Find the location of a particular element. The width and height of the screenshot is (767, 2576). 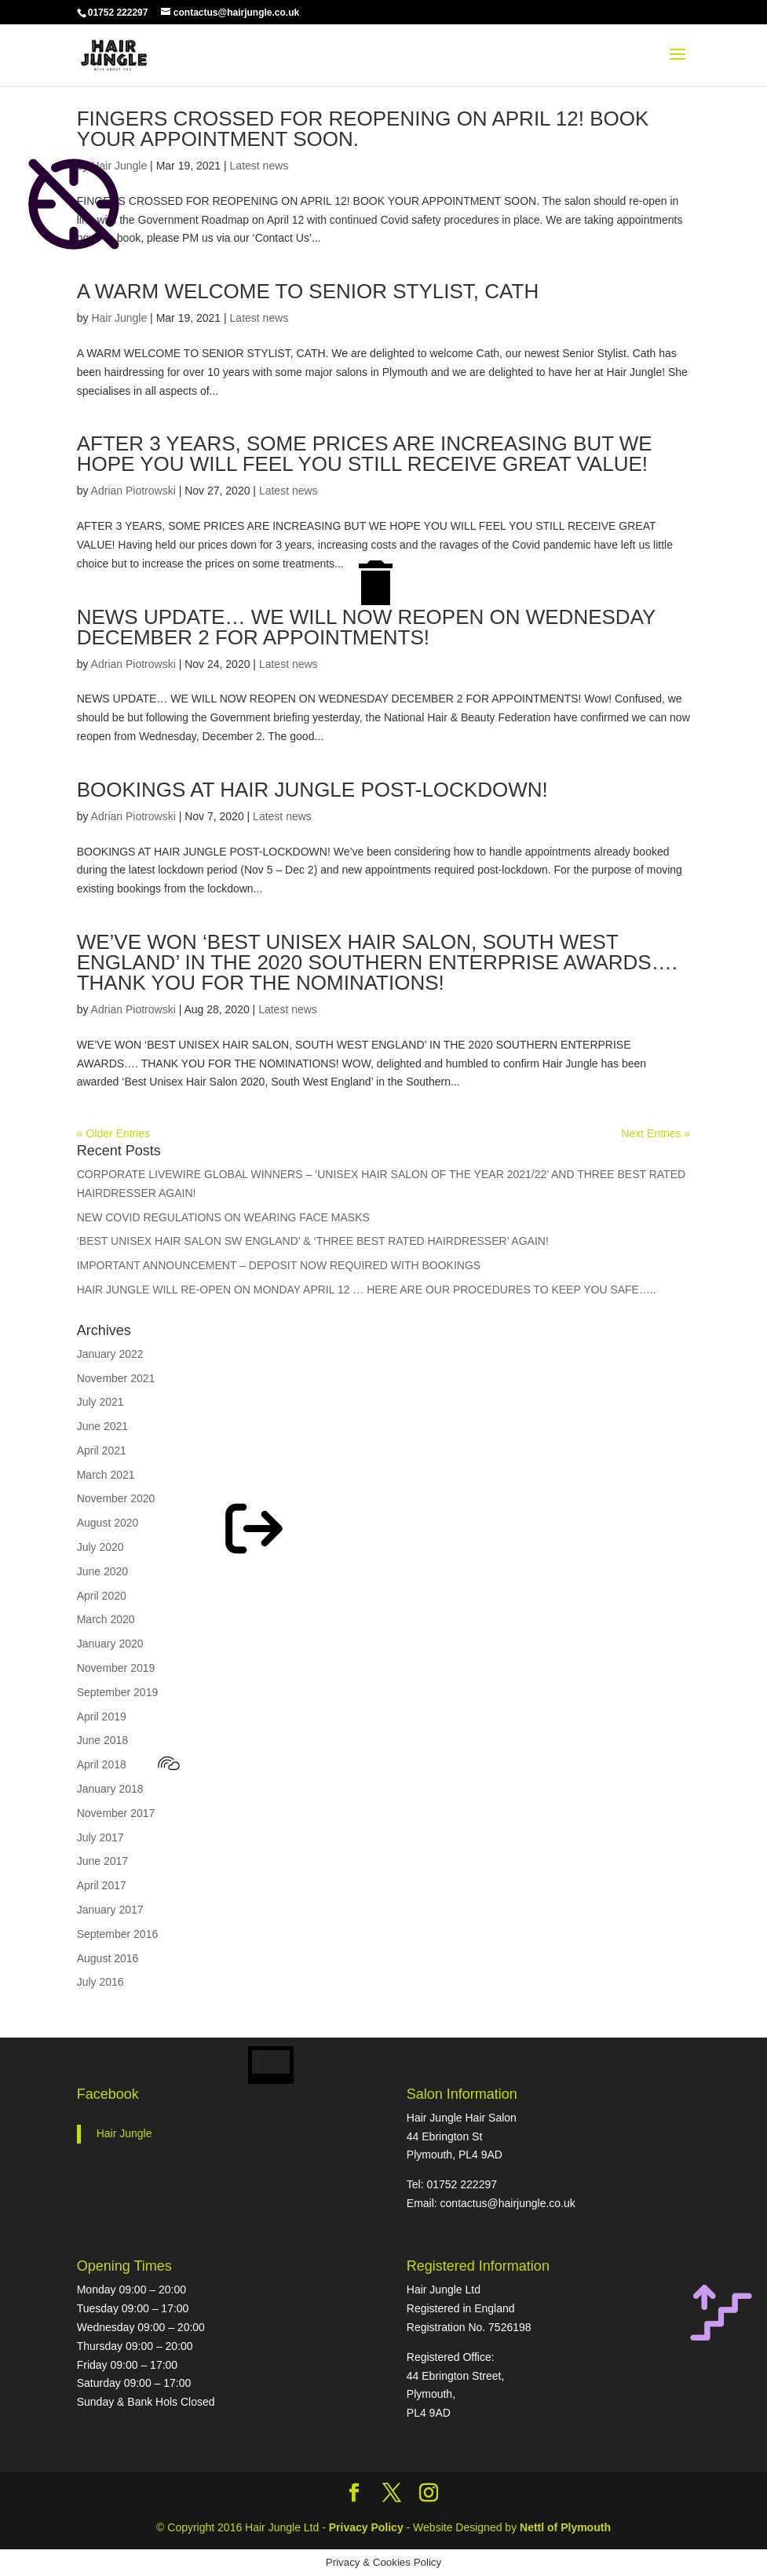

go up to the next floor is located at coordinates (721, 2312).